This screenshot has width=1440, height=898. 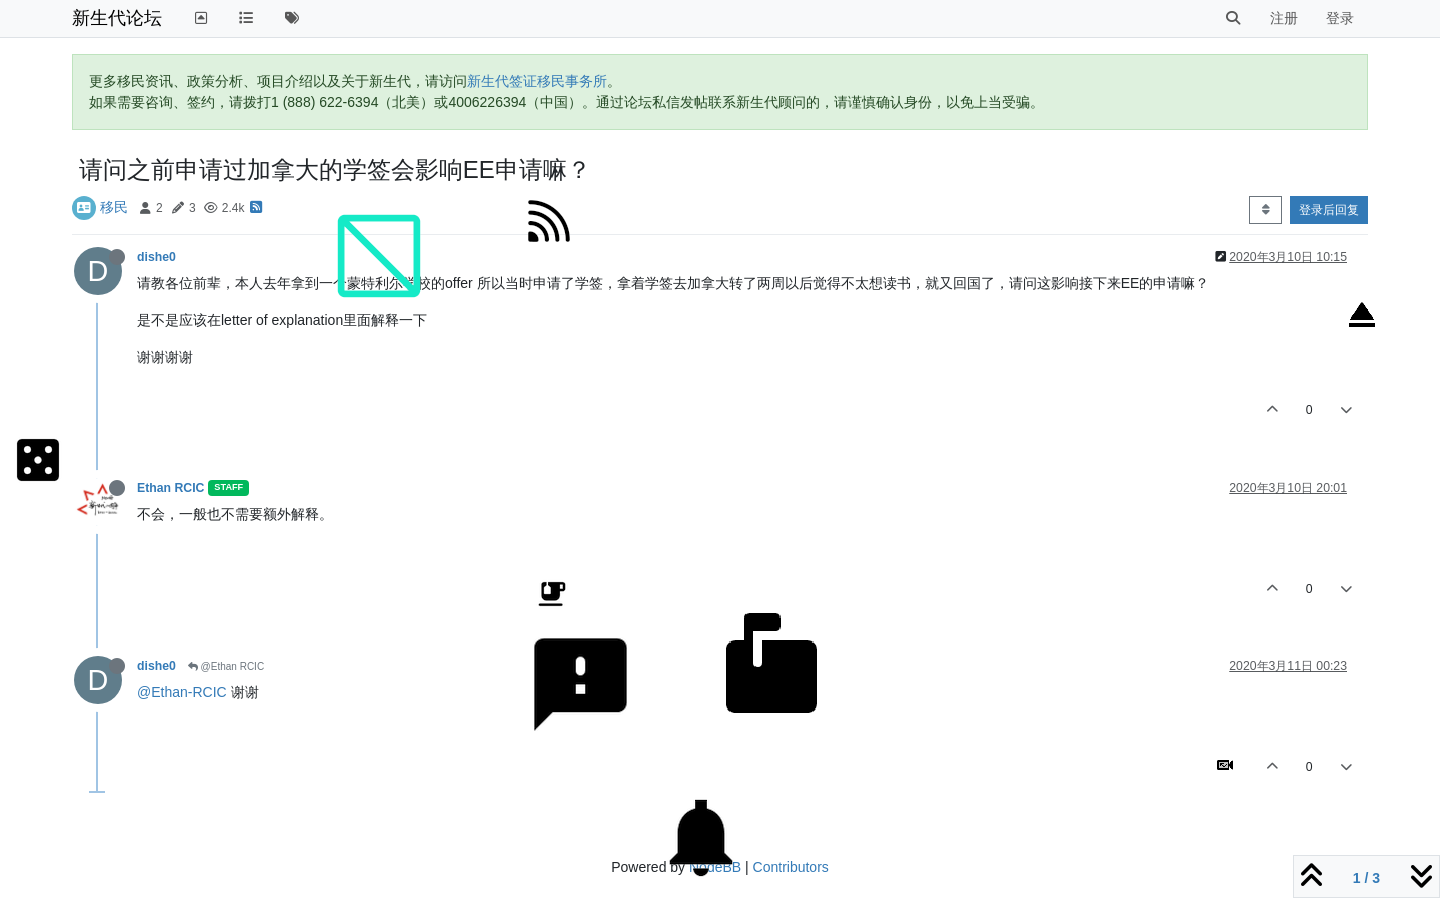 I want to click on eject removable media or disc, so click(x=1362, y=314).